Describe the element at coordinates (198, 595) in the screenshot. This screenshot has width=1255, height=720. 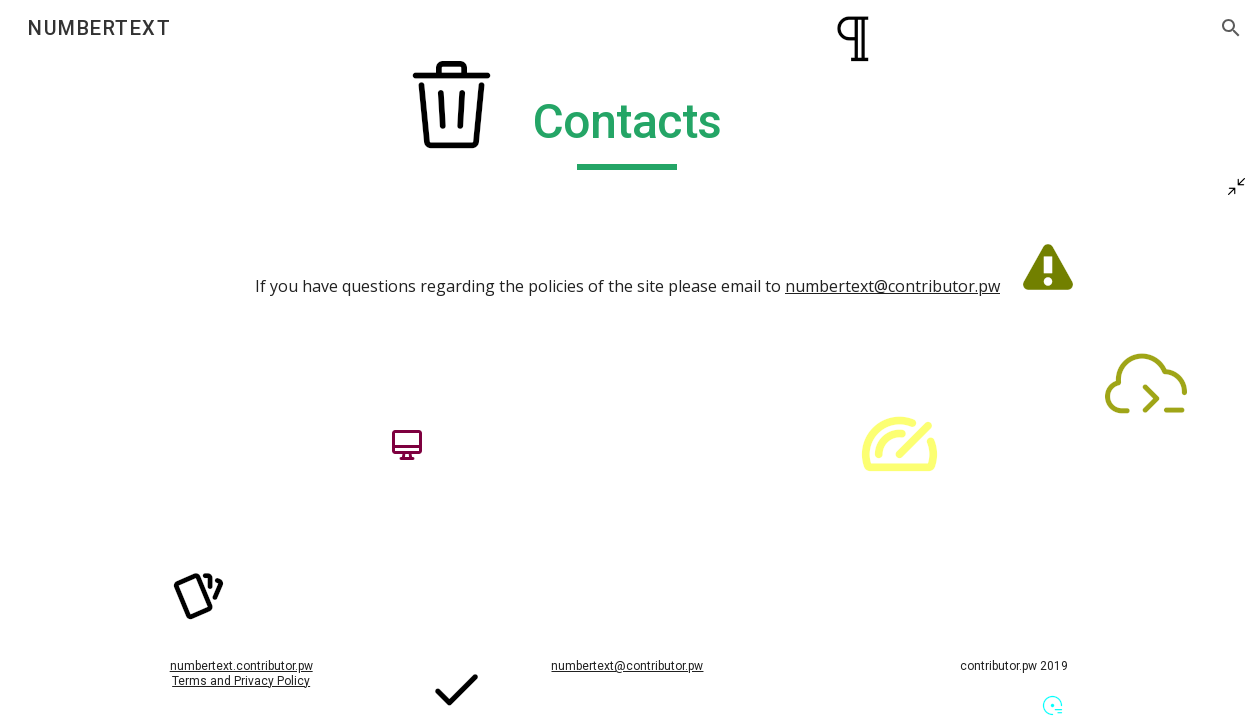
I see `view your saved cards or card collection` at that location.